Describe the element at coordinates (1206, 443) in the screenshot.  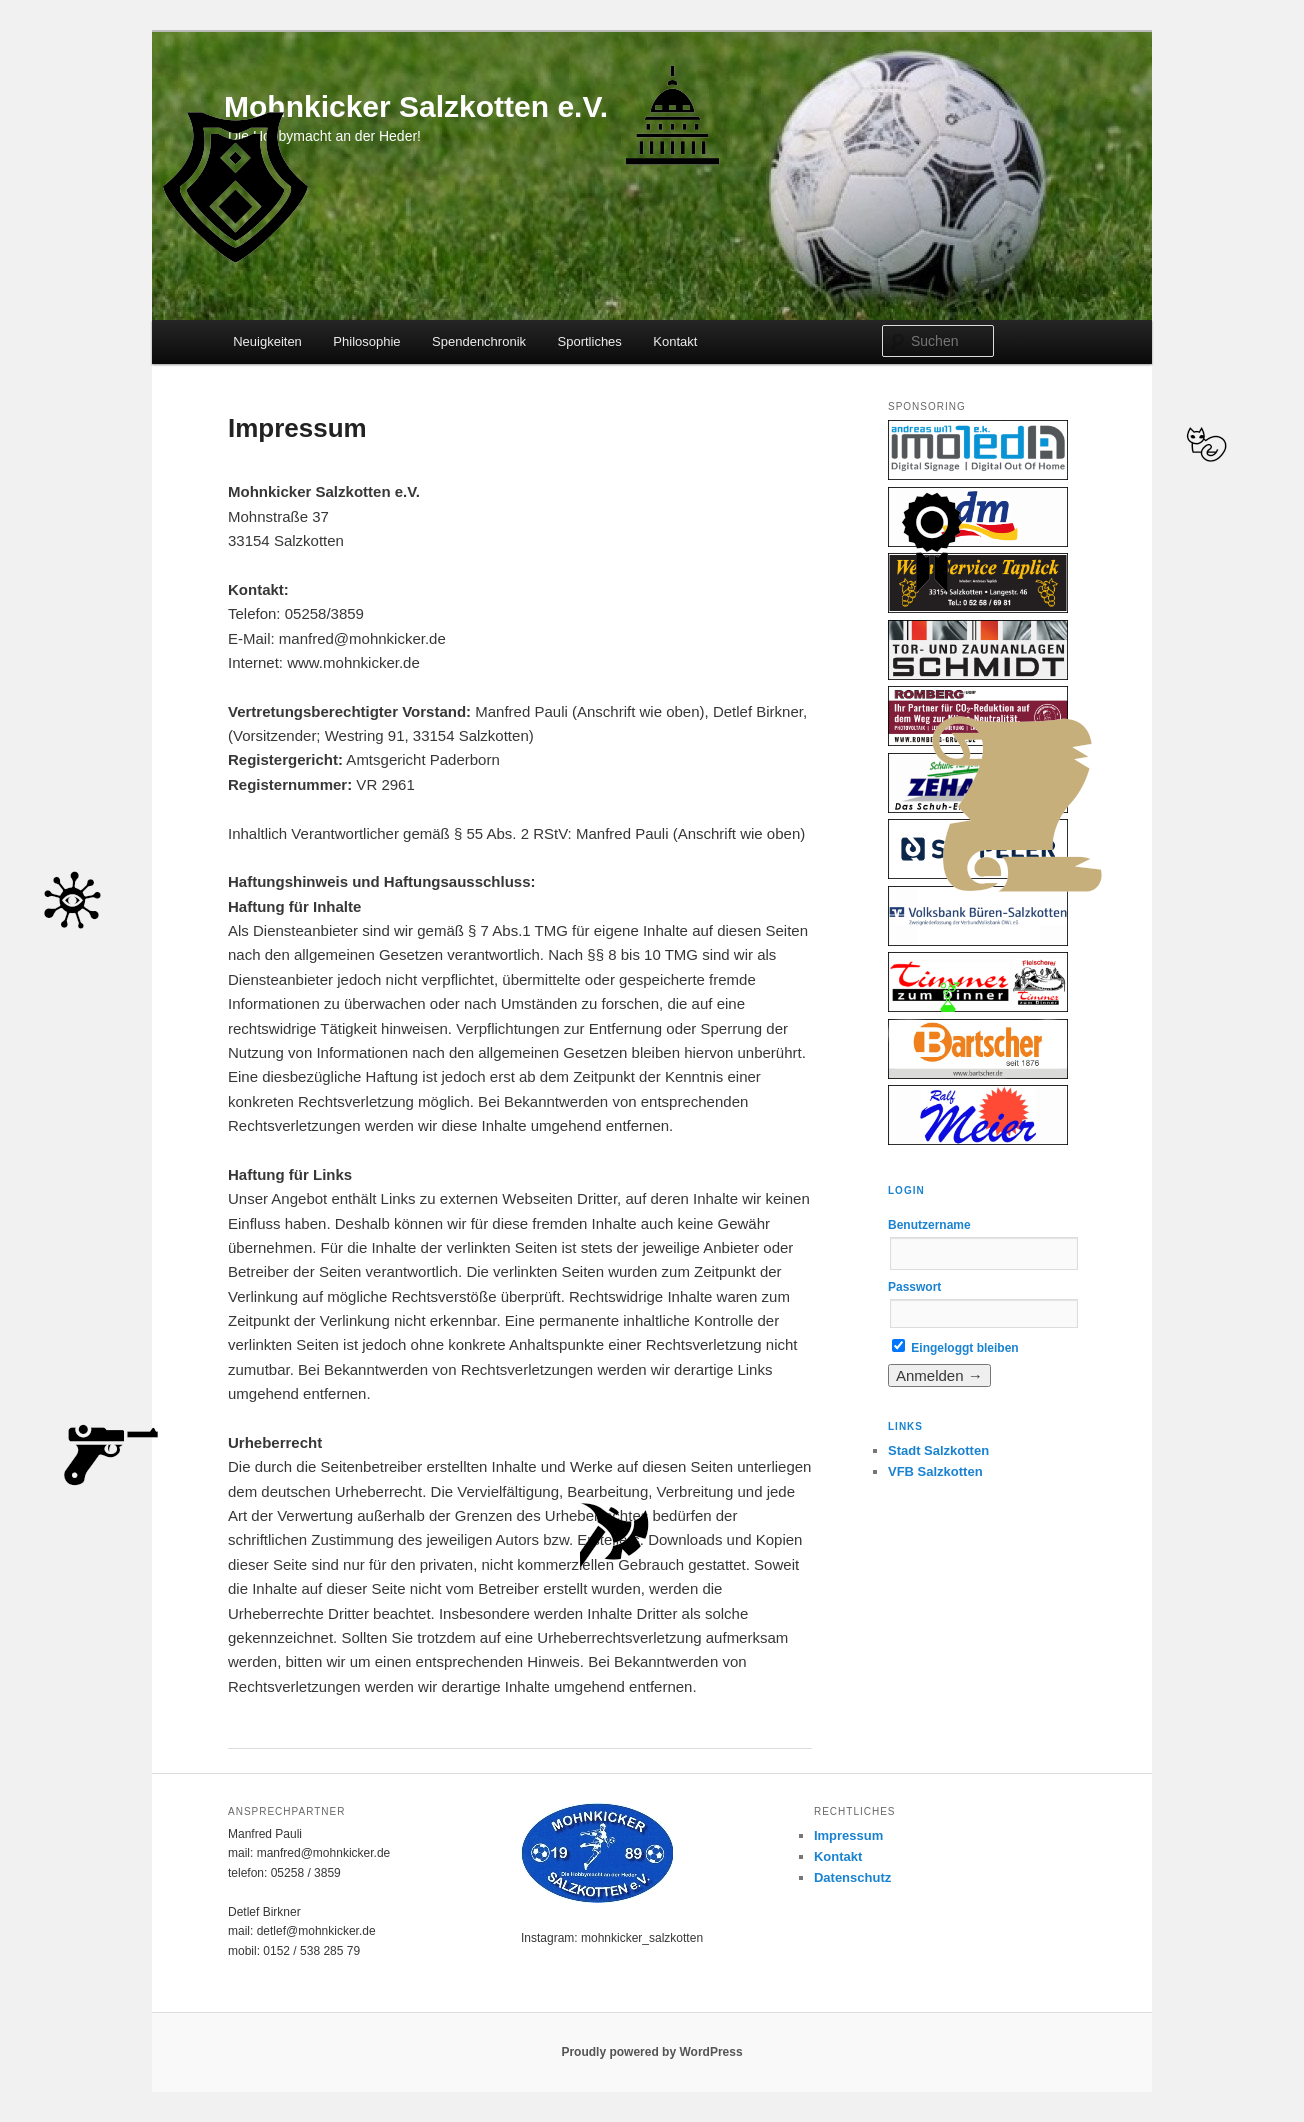
I see `decorative cat icon for pet-related content` at that location.